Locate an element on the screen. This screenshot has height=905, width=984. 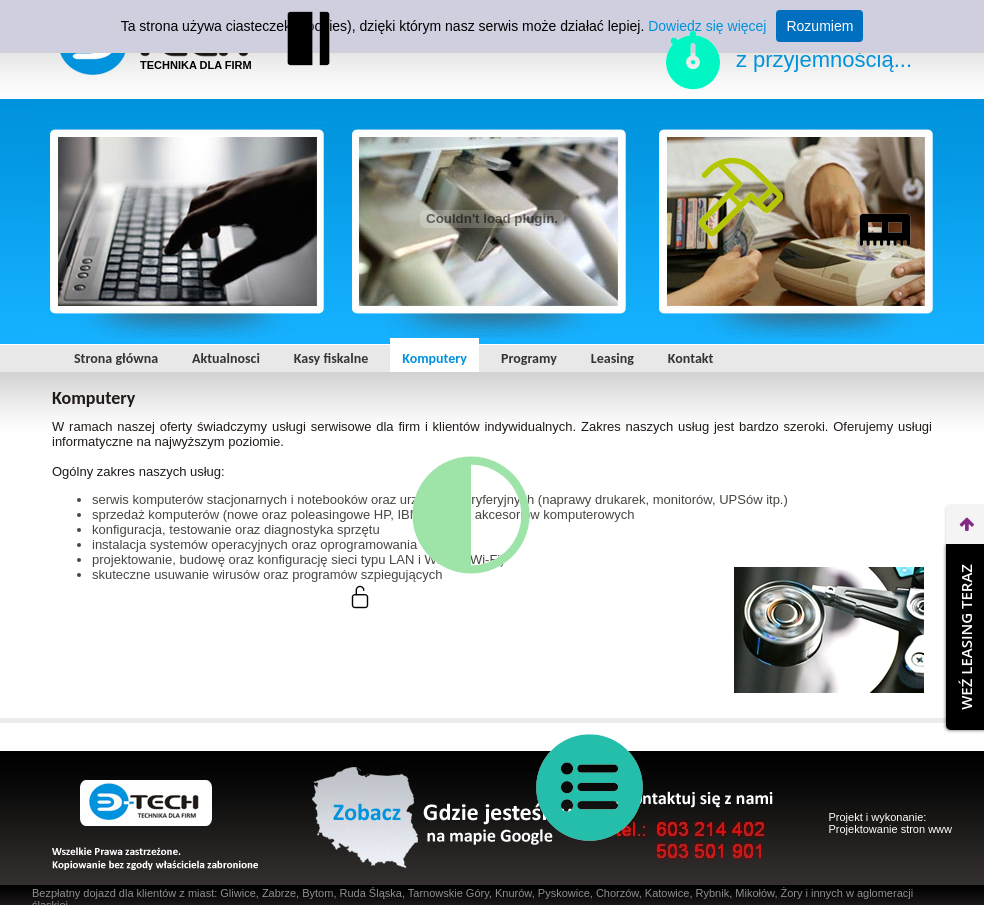
access tools or settings is located at coordinates (736, 198).